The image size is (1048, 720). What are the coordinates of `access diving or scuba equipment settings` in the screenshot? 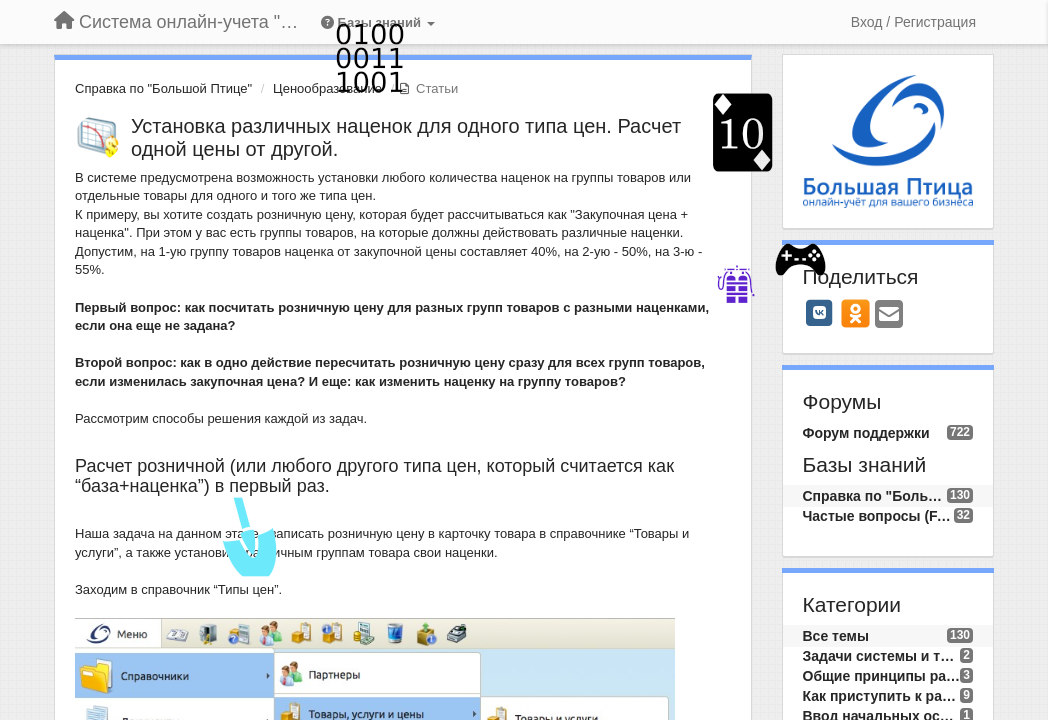 It's located at (737, 284).